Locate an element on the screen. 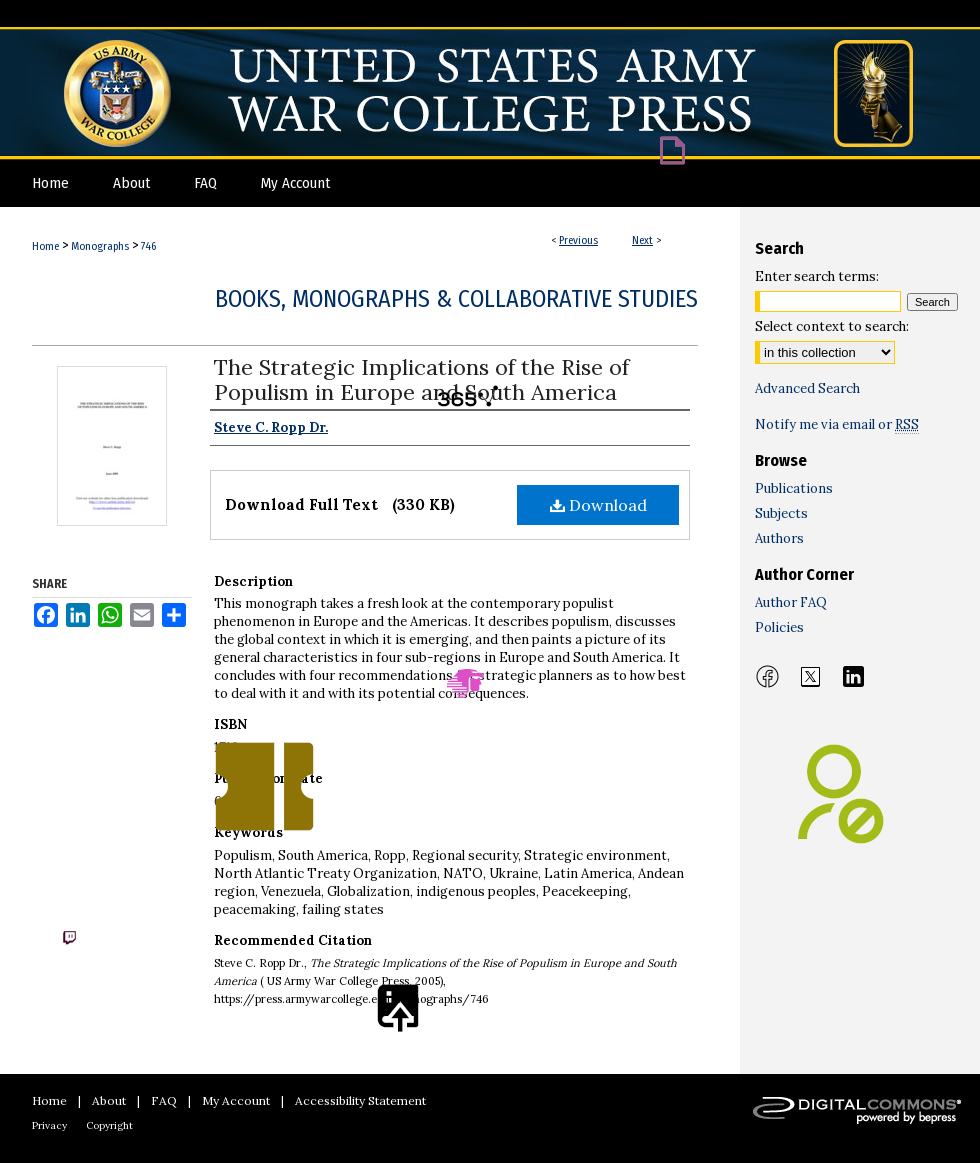 Image resolution: width=980 pixels, height=1163 pixels. view available coupons or discounts is located at coordinates (264, 786).